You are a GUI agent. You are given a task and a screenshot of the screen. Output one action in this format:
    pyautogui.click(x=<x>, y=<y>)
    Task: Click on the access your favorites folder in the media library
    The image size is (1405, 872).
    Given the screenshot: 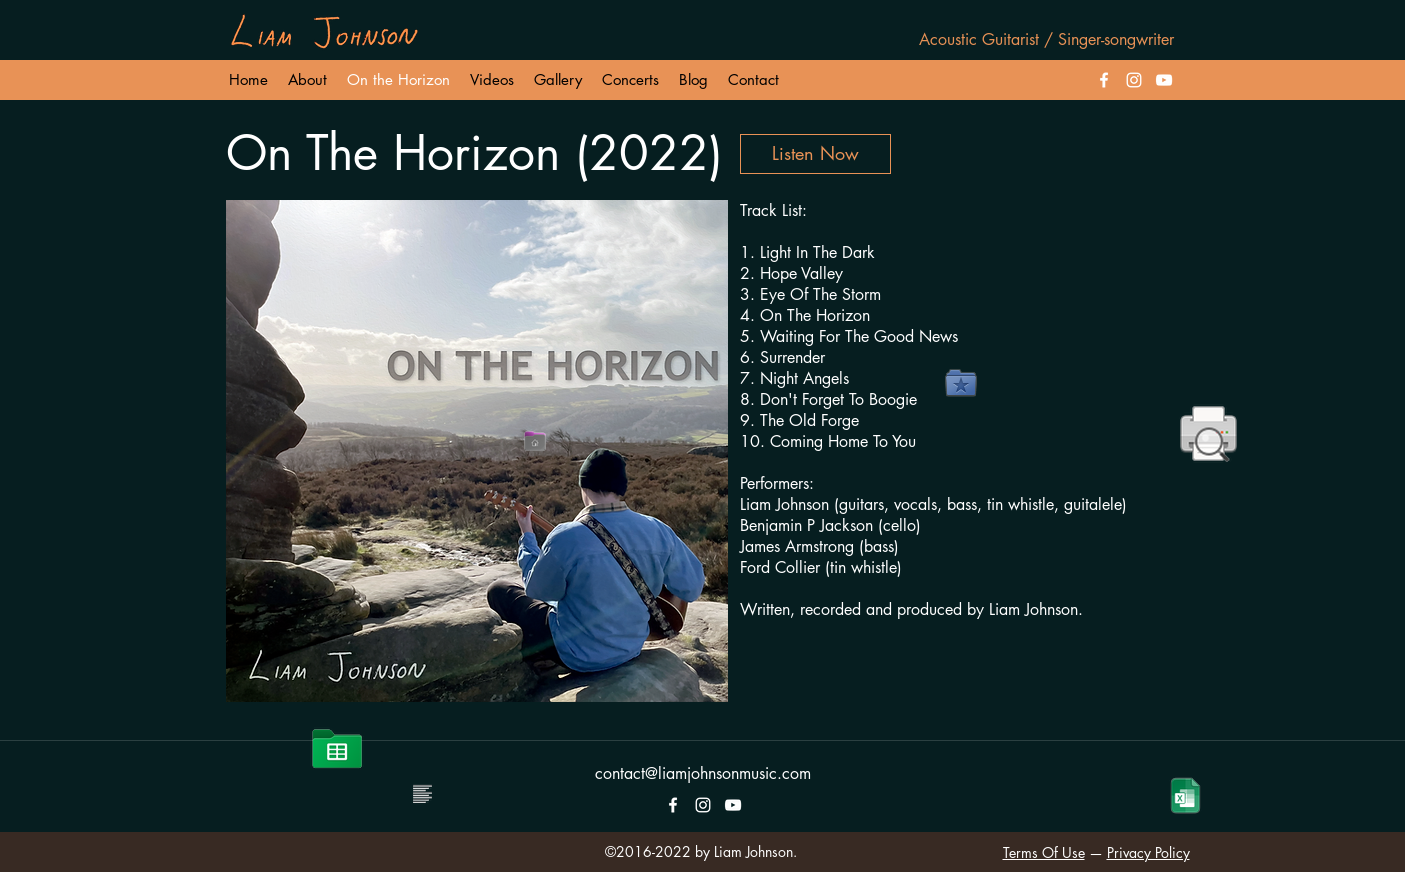 What is the action you would take?
    pyautogui.click(x=961, y=383)
    